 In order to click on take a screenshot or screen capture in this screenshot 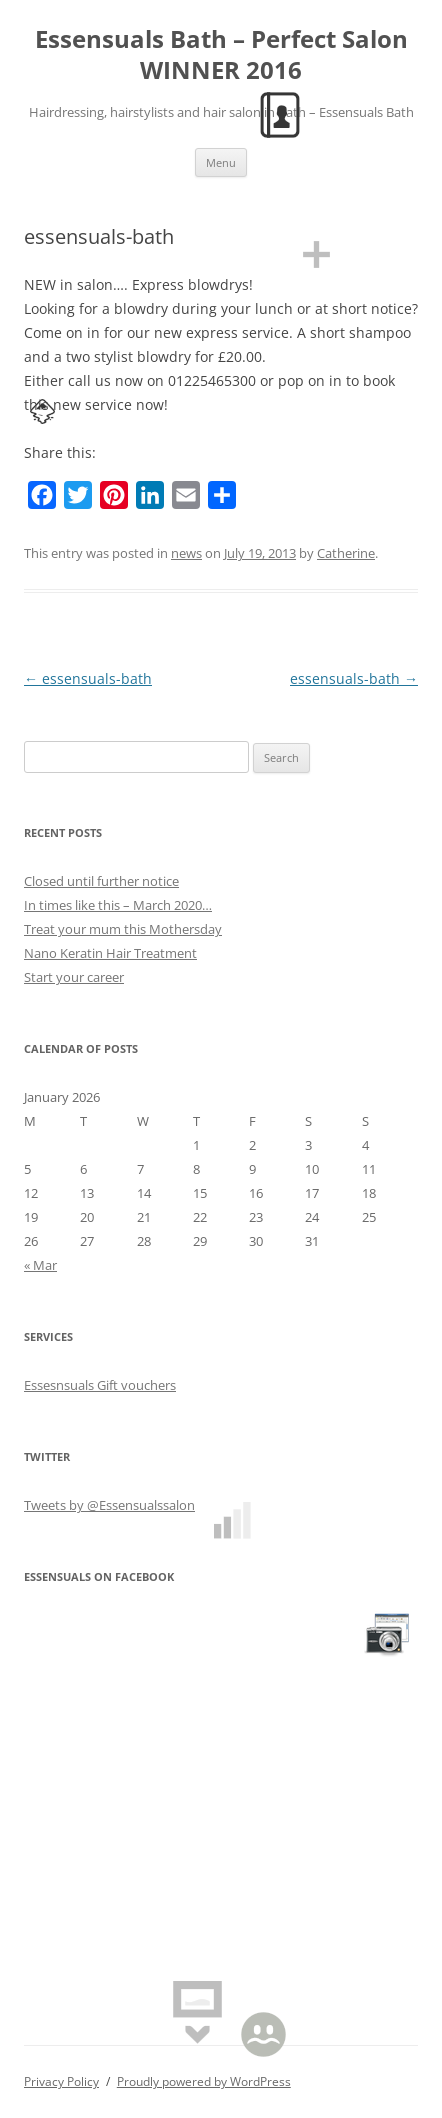, I will do `click(387, 1633)`.